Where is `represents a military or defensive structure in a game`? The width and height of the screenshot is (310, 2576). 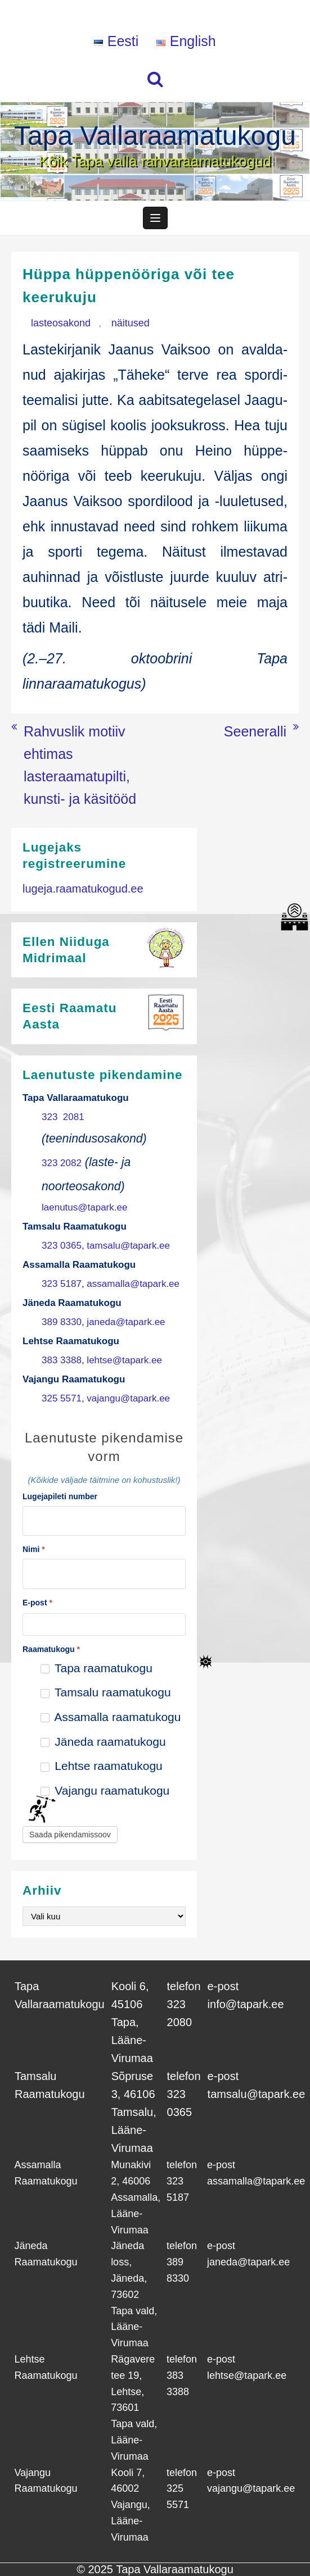 represents a military or defensive structure in a game is located at coordinates (294, 917).